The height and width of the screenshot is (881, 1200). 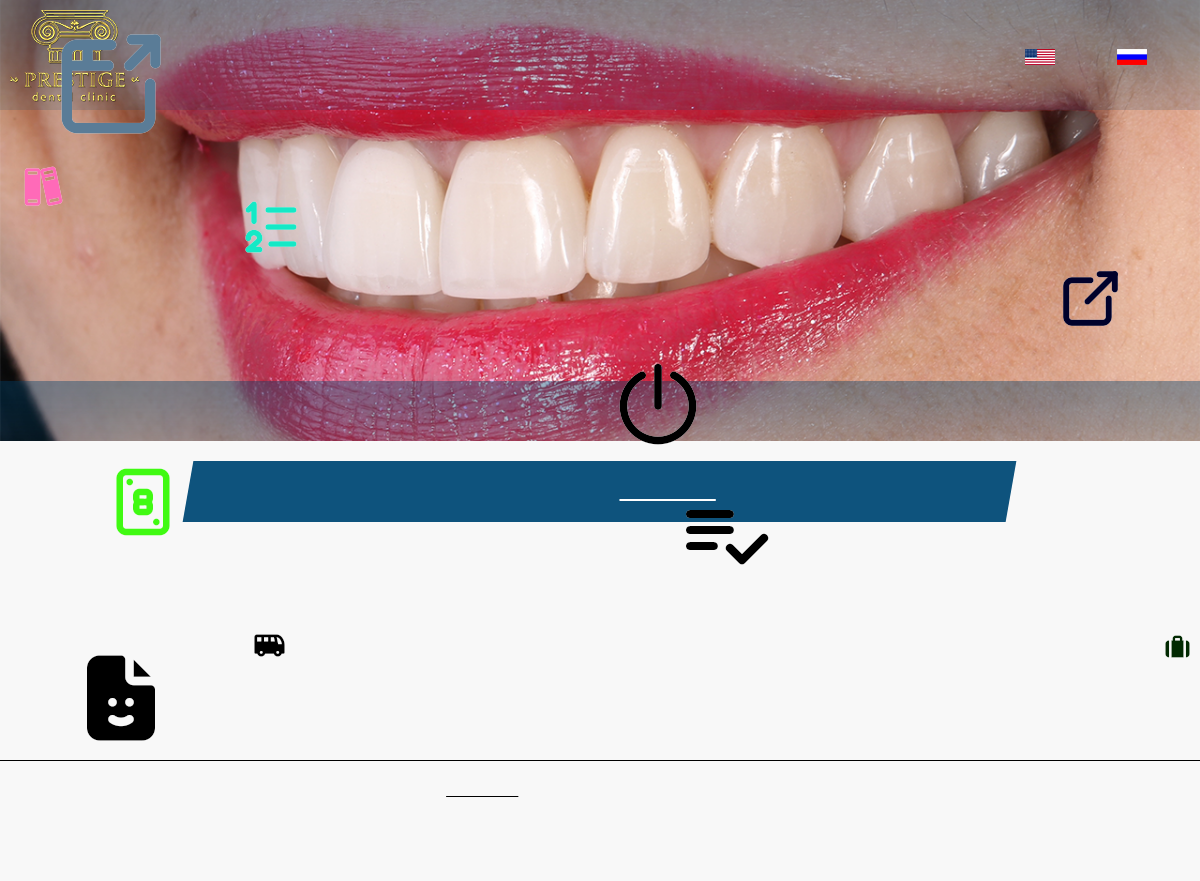 What do you see at coordinates (121, 698) in the screenshot?
I see `view a friendly or positive document` at bounding box center [121, 698].